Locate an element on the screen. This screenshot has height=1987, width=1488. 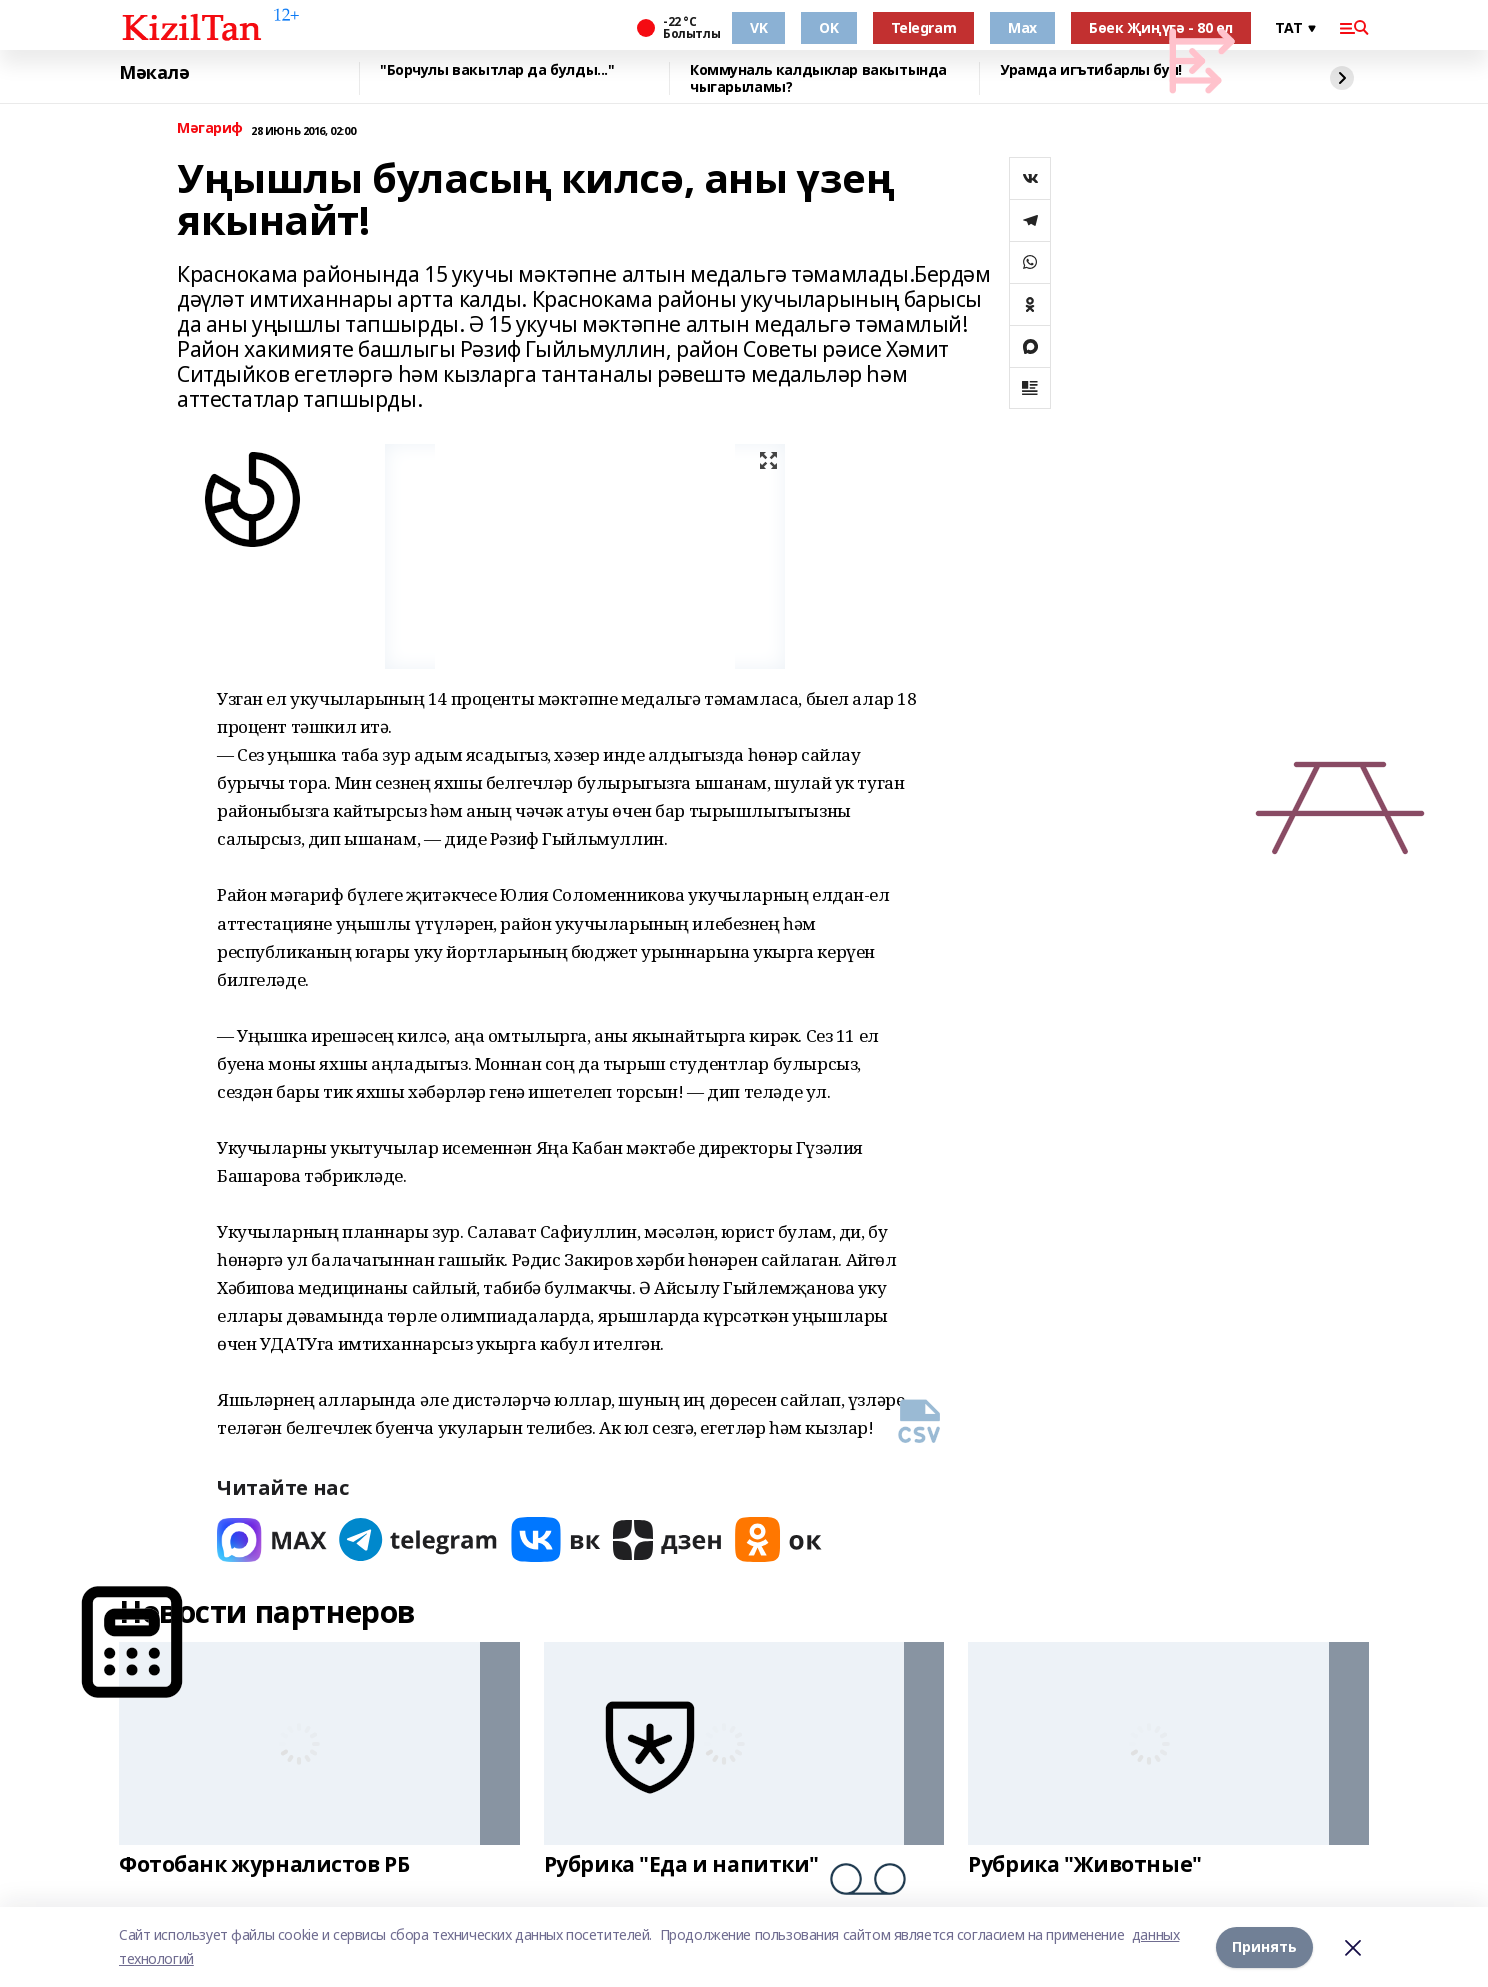
open or view a CSV file is located at coordinates (920, 1423).